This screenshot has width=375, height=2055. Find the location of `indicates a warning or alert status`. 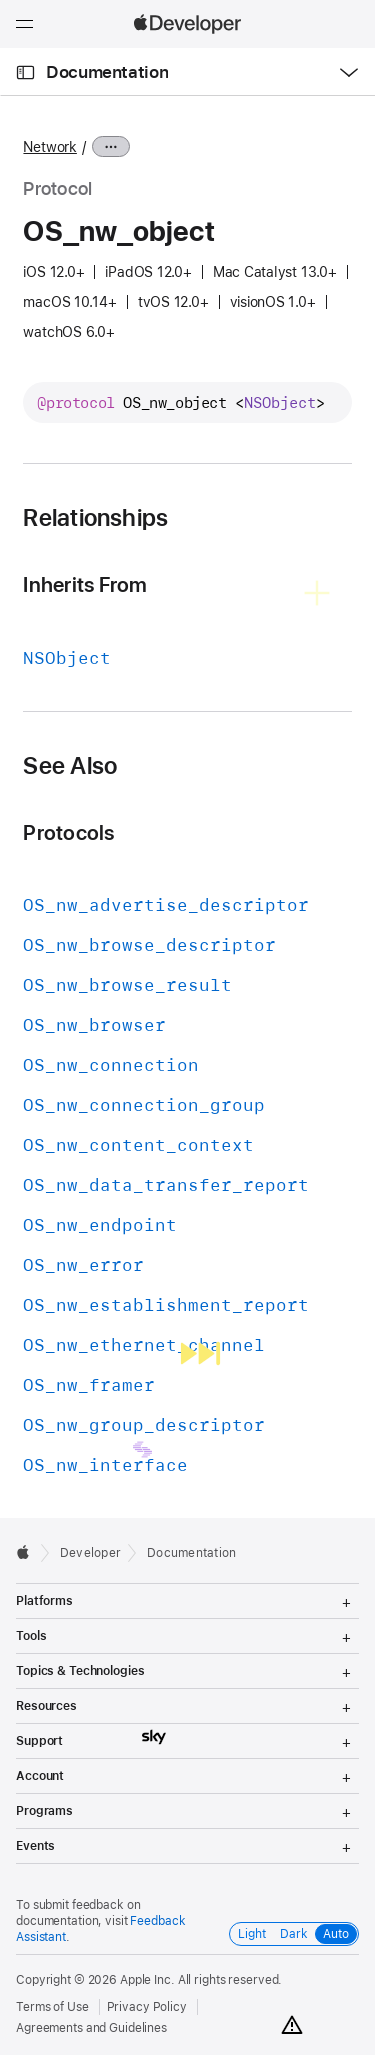

indicates a warning or alert status is located at coordinates (292, 2025).